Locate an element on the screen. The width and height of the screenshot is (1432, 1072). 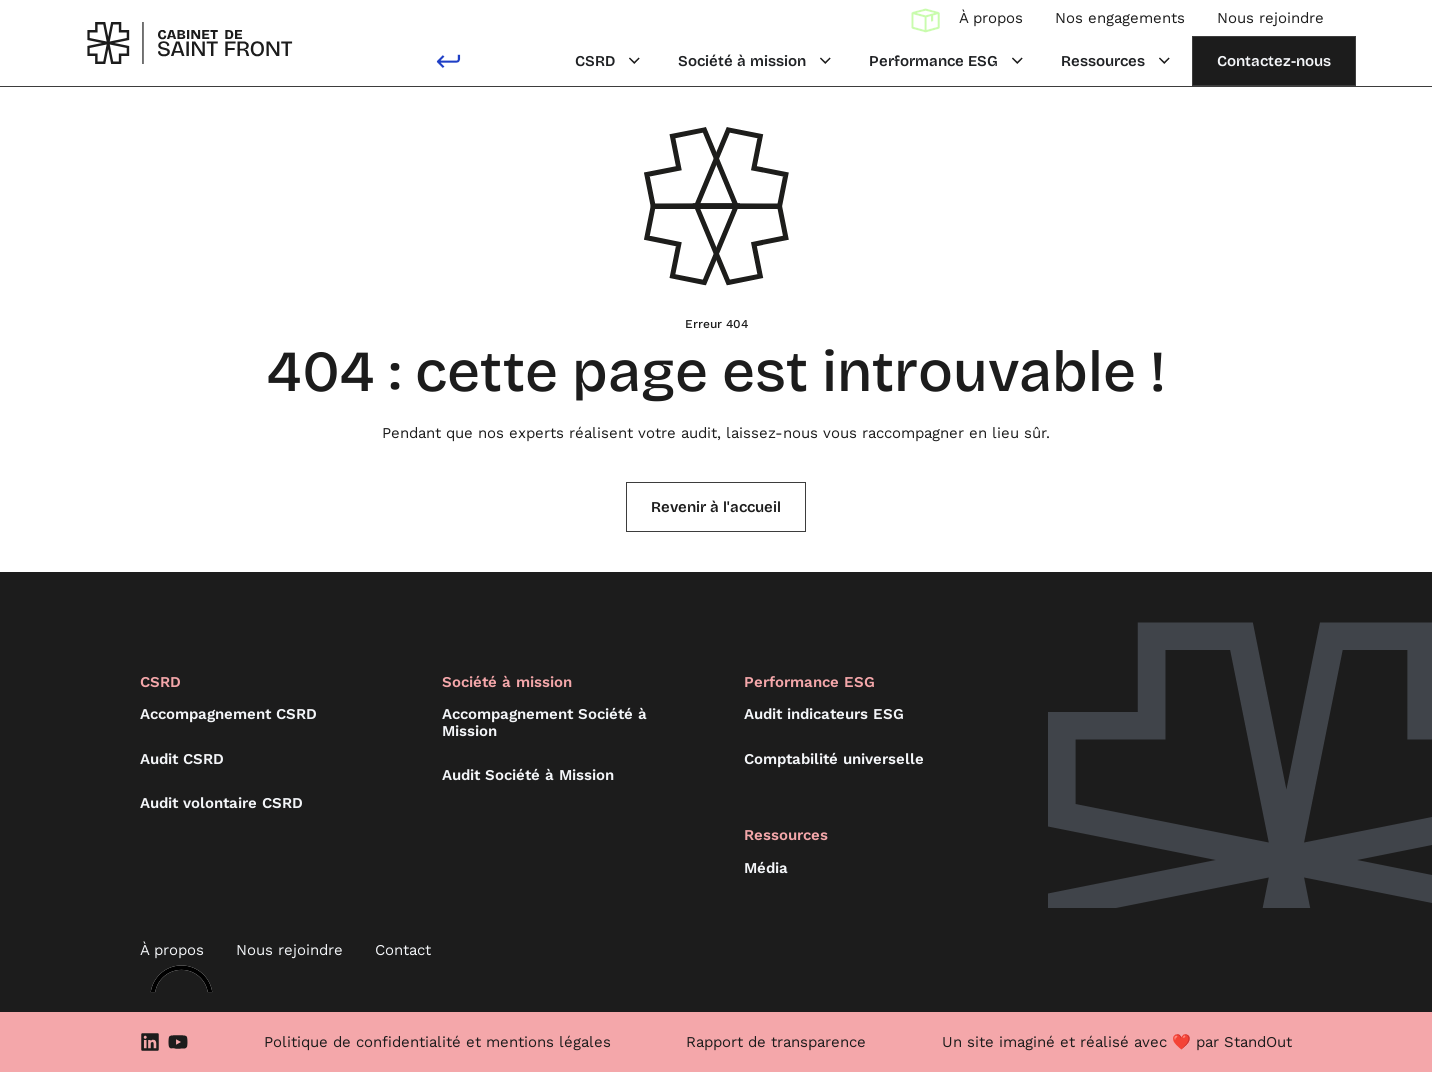
indicates content is loading is located at coordinates (181, 996).